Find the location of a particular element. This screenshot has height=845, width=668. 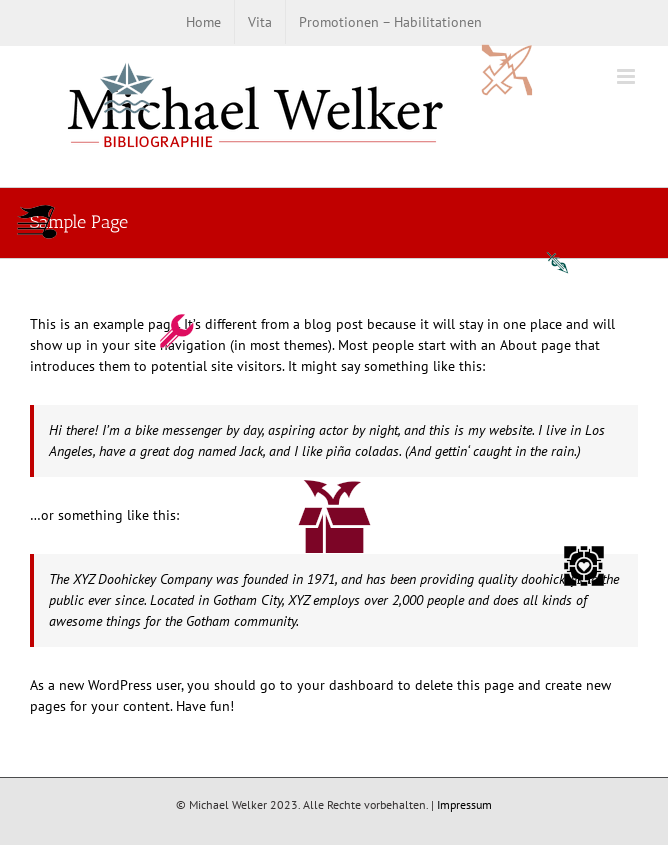

companion cube item or collectible from Portal is located at coordinates (584, 566).